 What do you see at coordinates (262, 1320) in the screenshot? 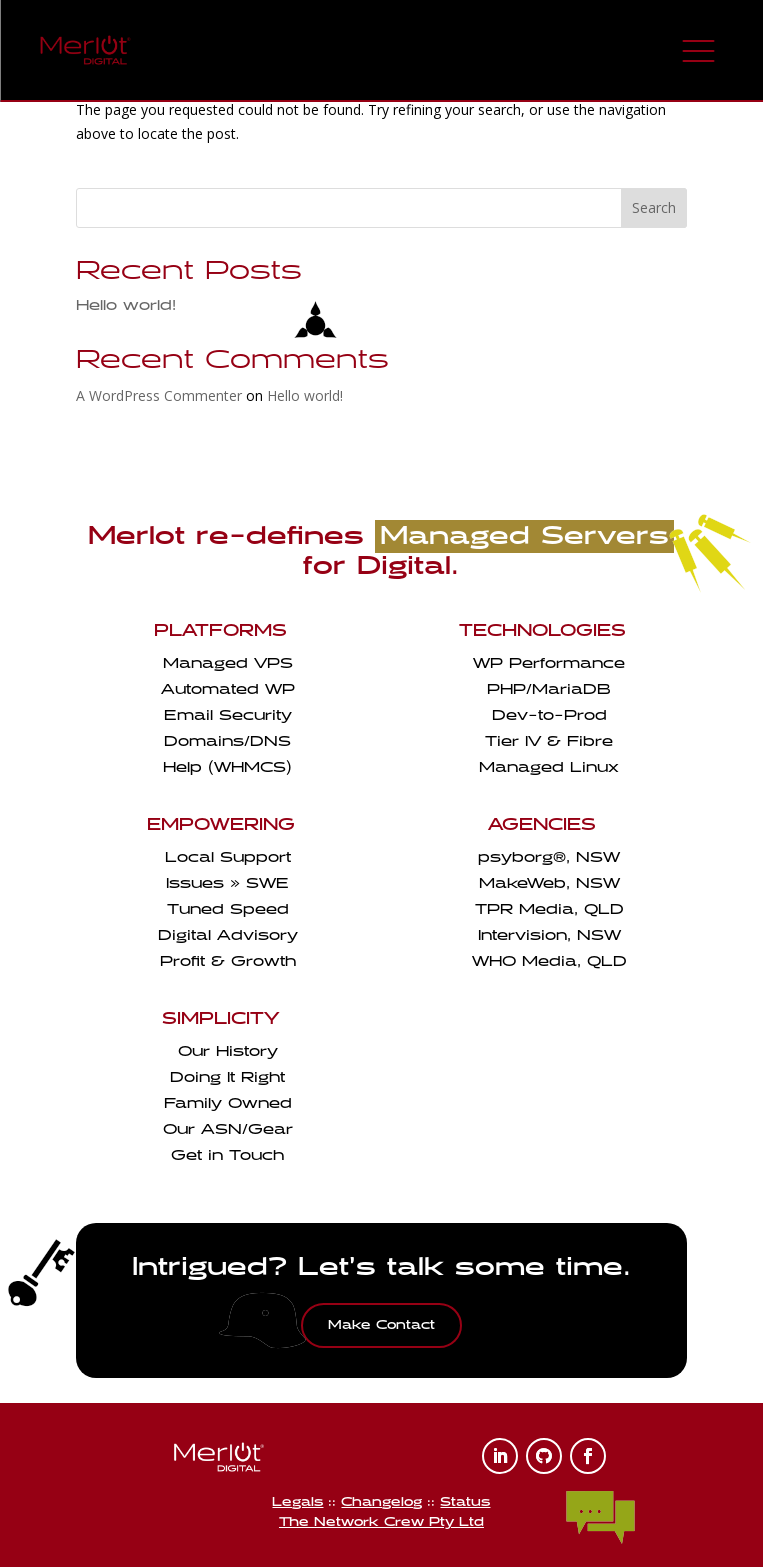
I see `select military or soldier character class` at bounding box center [262, 1320].